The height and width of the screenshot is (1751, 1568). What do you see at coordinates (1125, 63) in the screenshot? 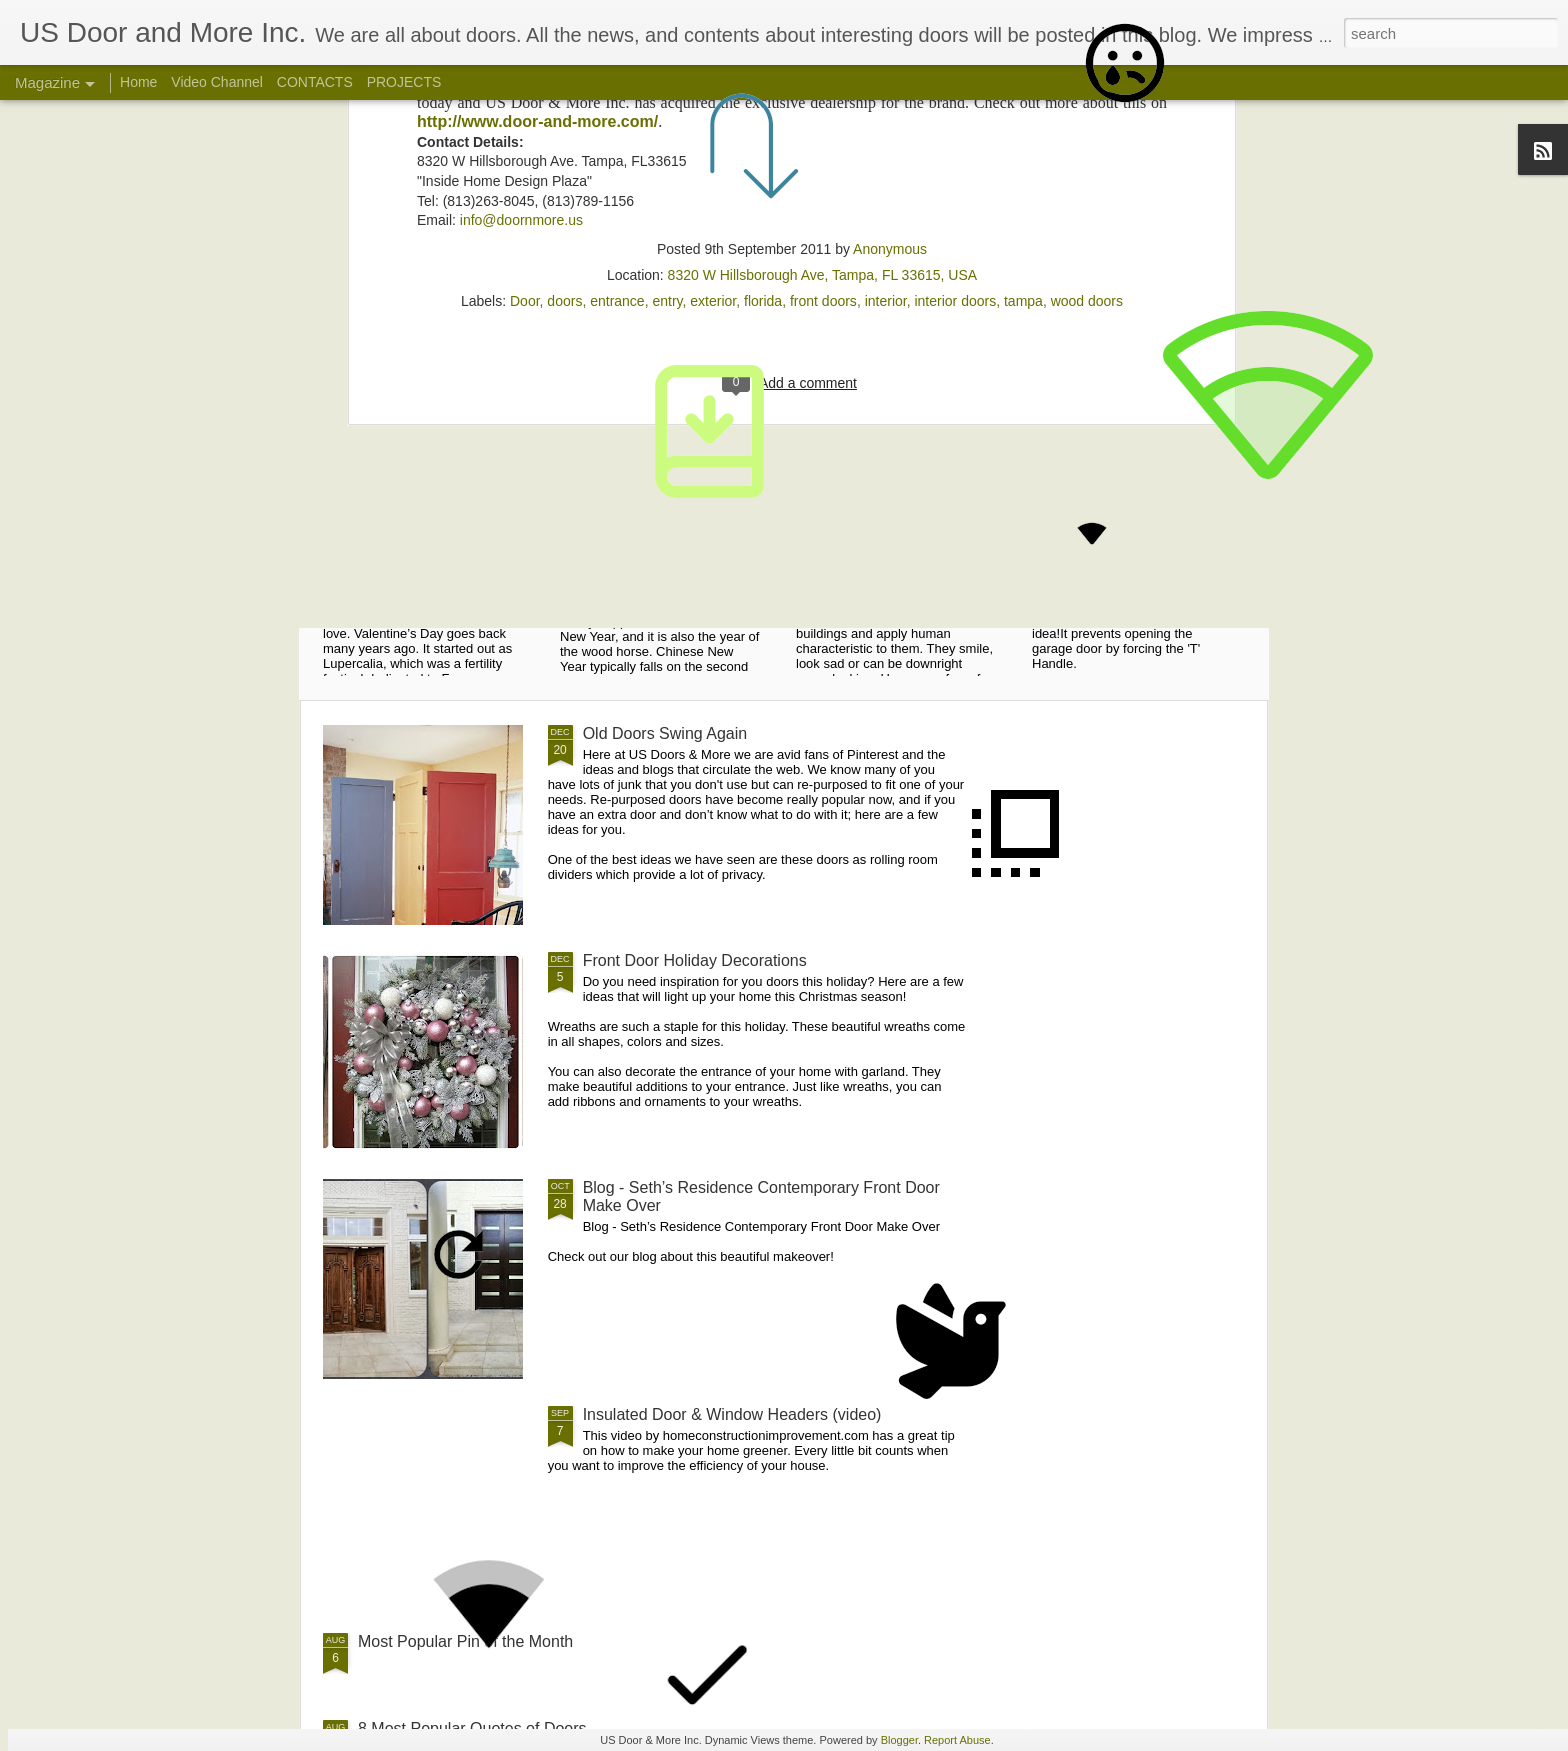
I see `indicates a sad or negative emotional state` at bounding box center [1125, 63].